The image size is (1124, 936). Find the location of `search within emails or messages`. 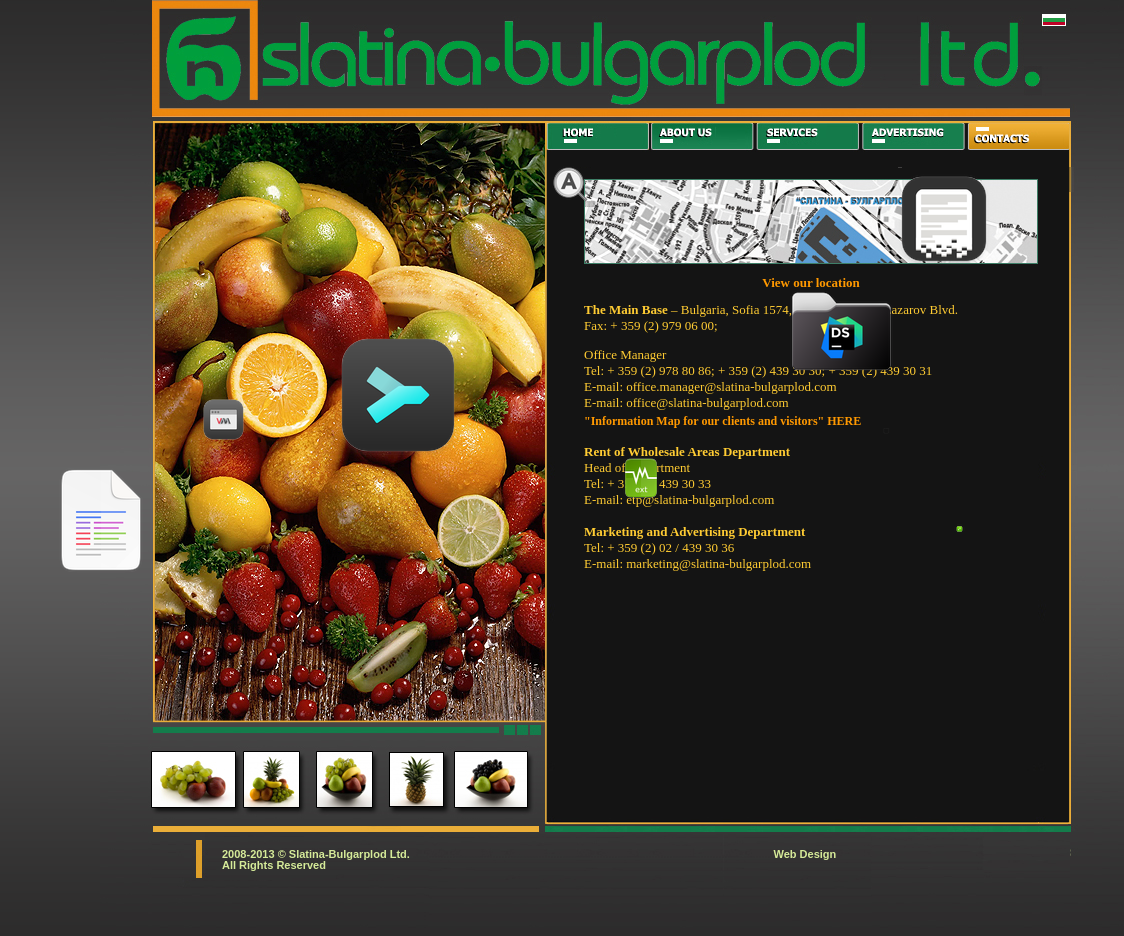

search within emails or messages is located at coordinates (570, 184).